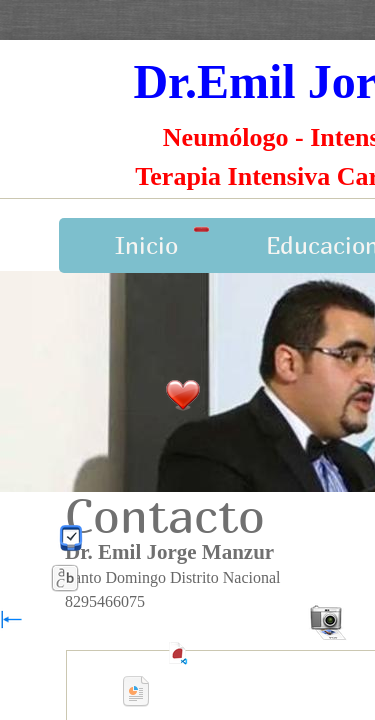  I want to click on open a ruby file in visual studio code, so click(177, 653).